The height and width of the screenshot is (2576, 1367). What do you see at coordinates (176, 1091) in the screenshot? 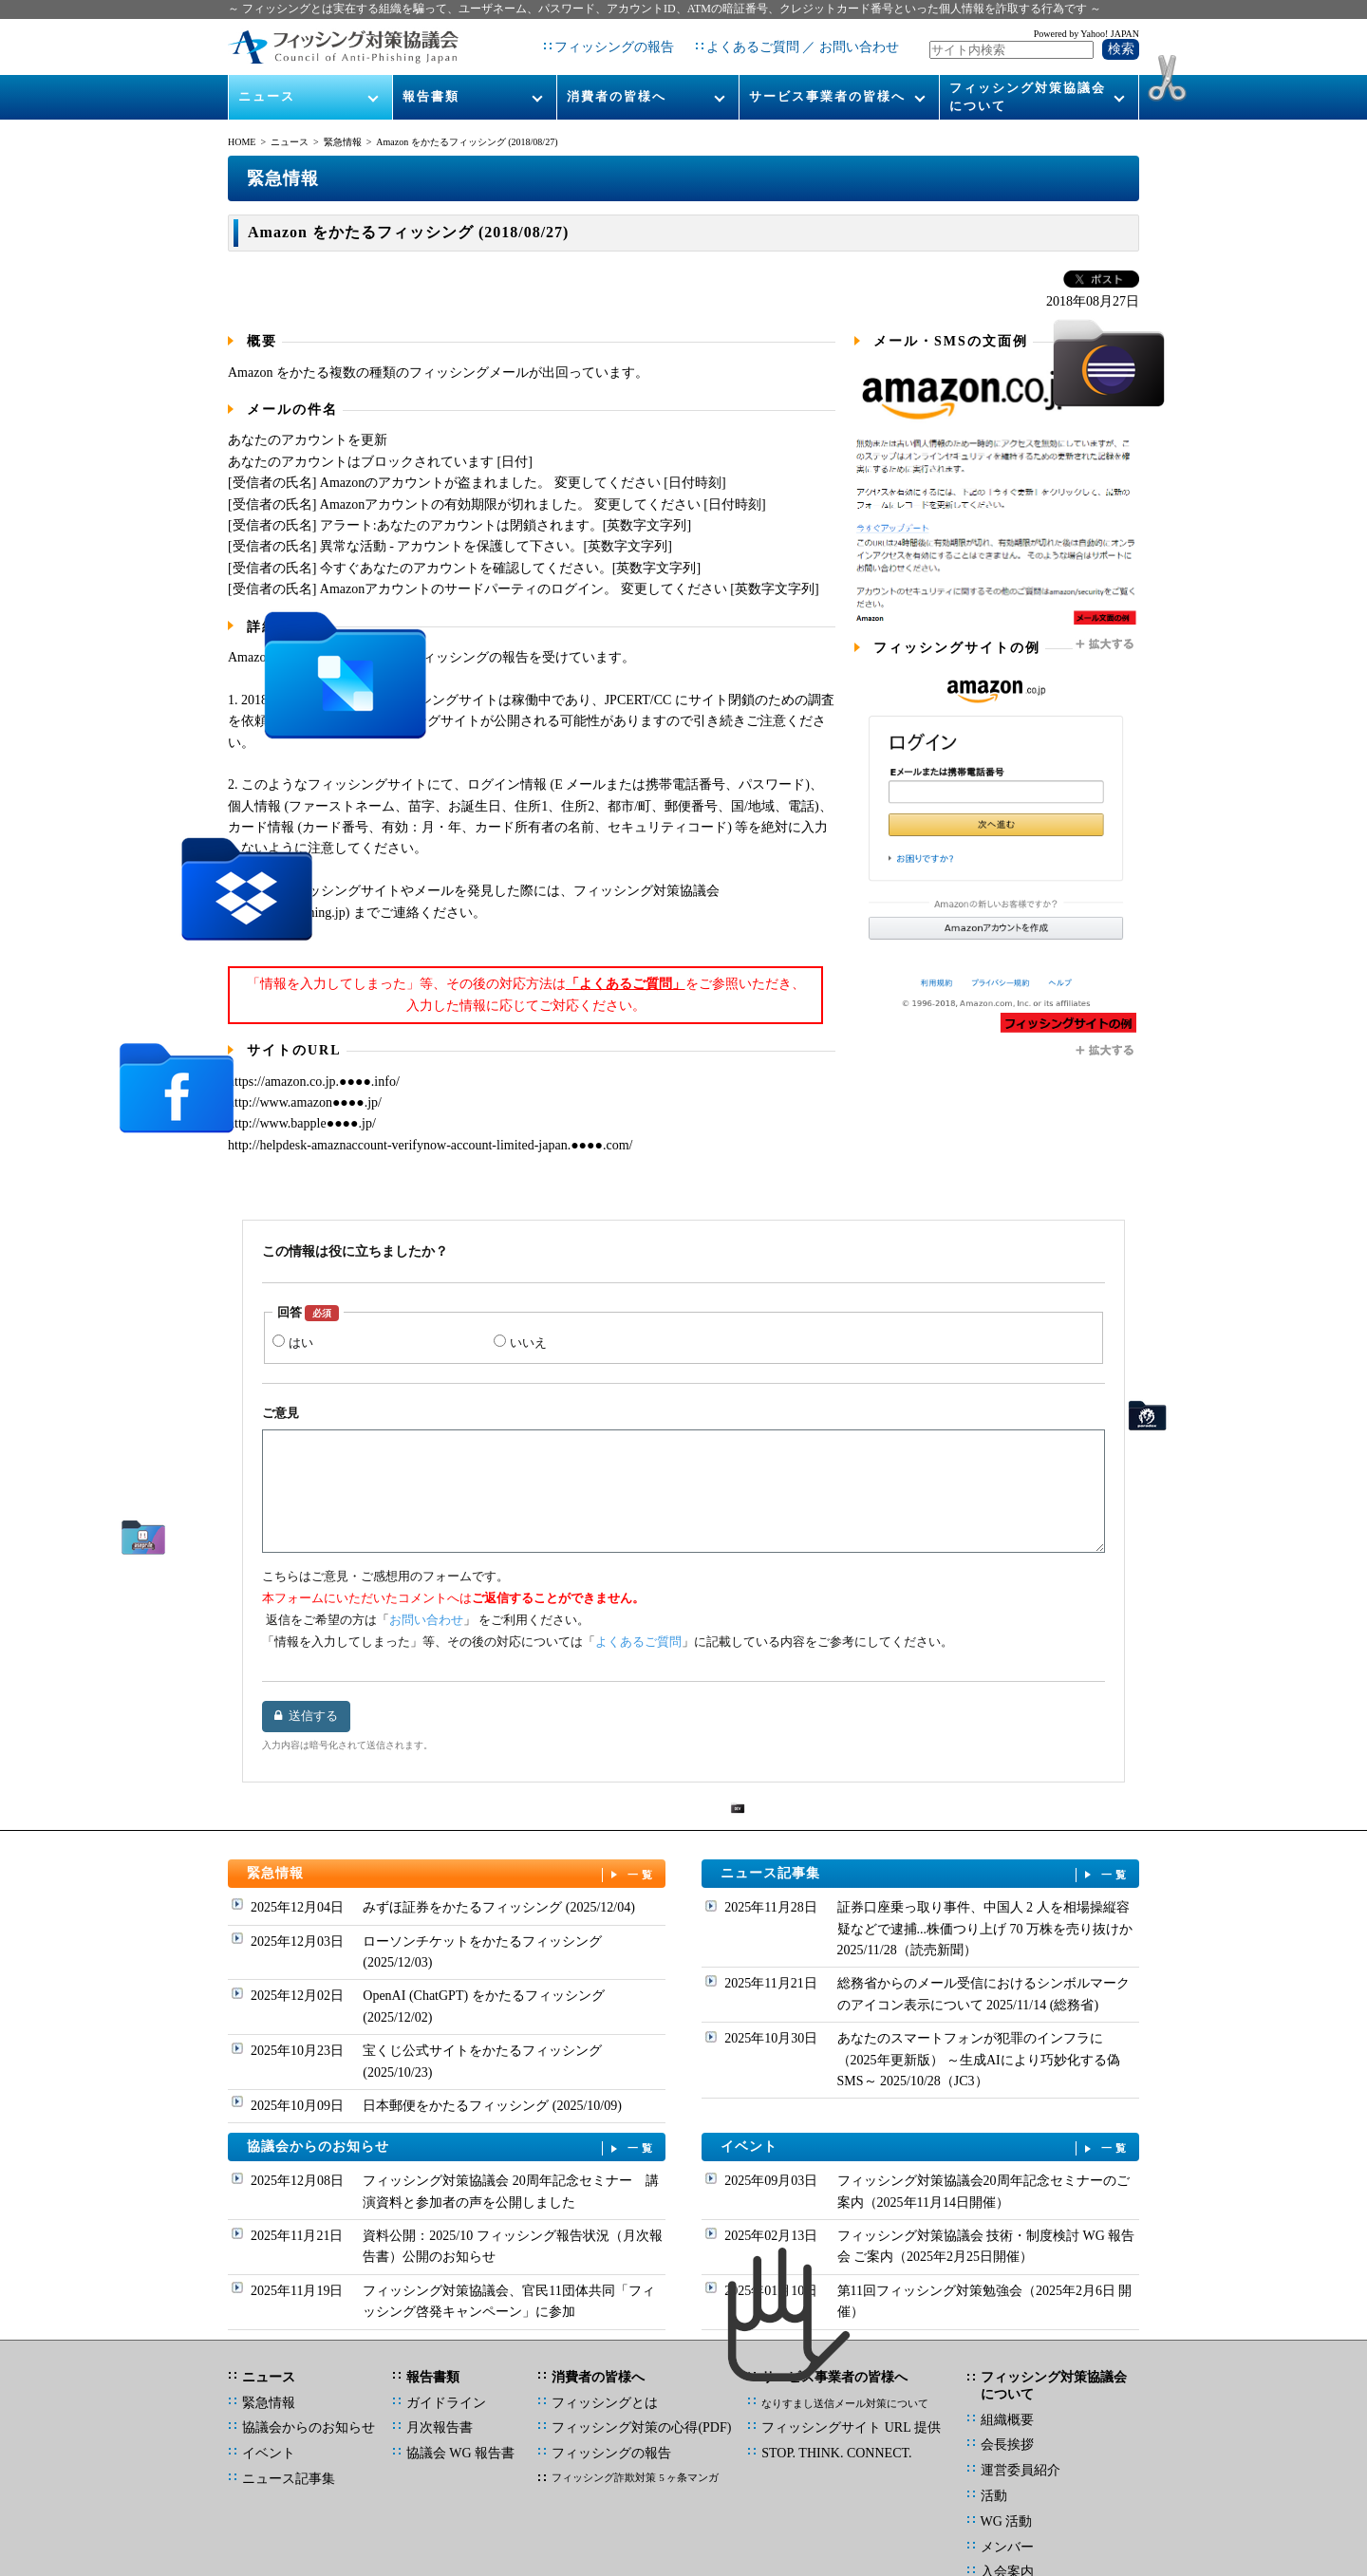
I see `open folder containing facebook-related files` at bounding box center [176, 1091].